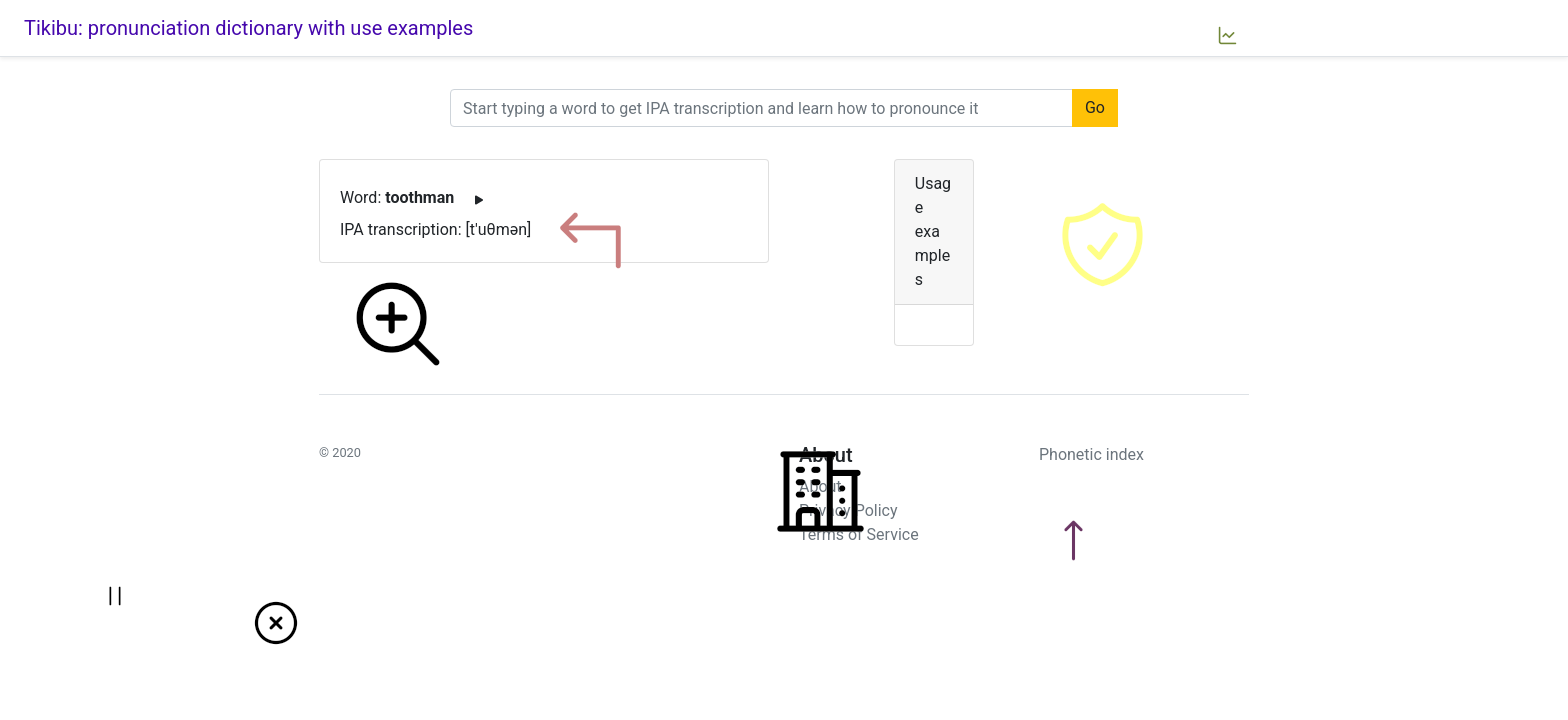  Describe the element at coordinates (1073, 540) in the screenshot. I see `scroll to top of page` at that location.